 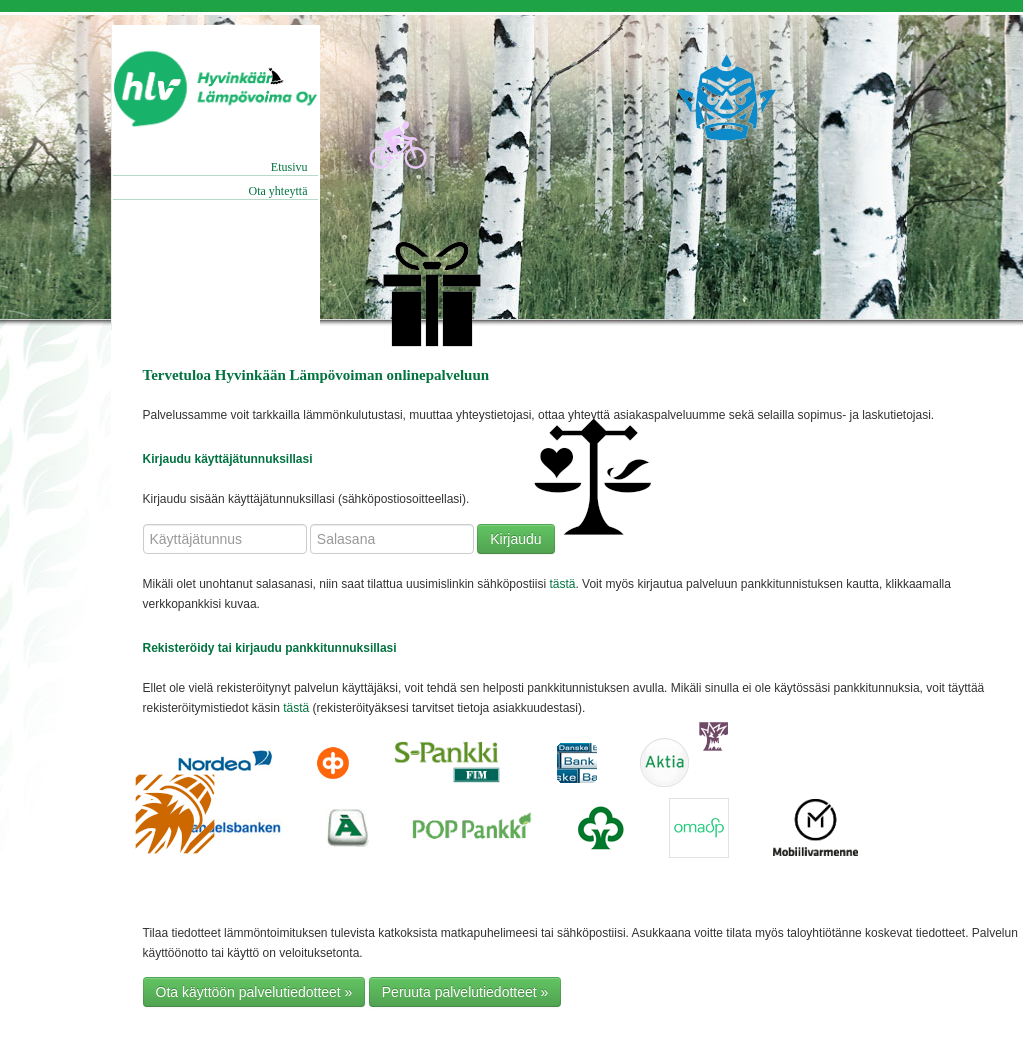 What do you see at coordinates (726, 97) in the screenshot?
I see `select orc character or race` at bounding box center [726, 97].